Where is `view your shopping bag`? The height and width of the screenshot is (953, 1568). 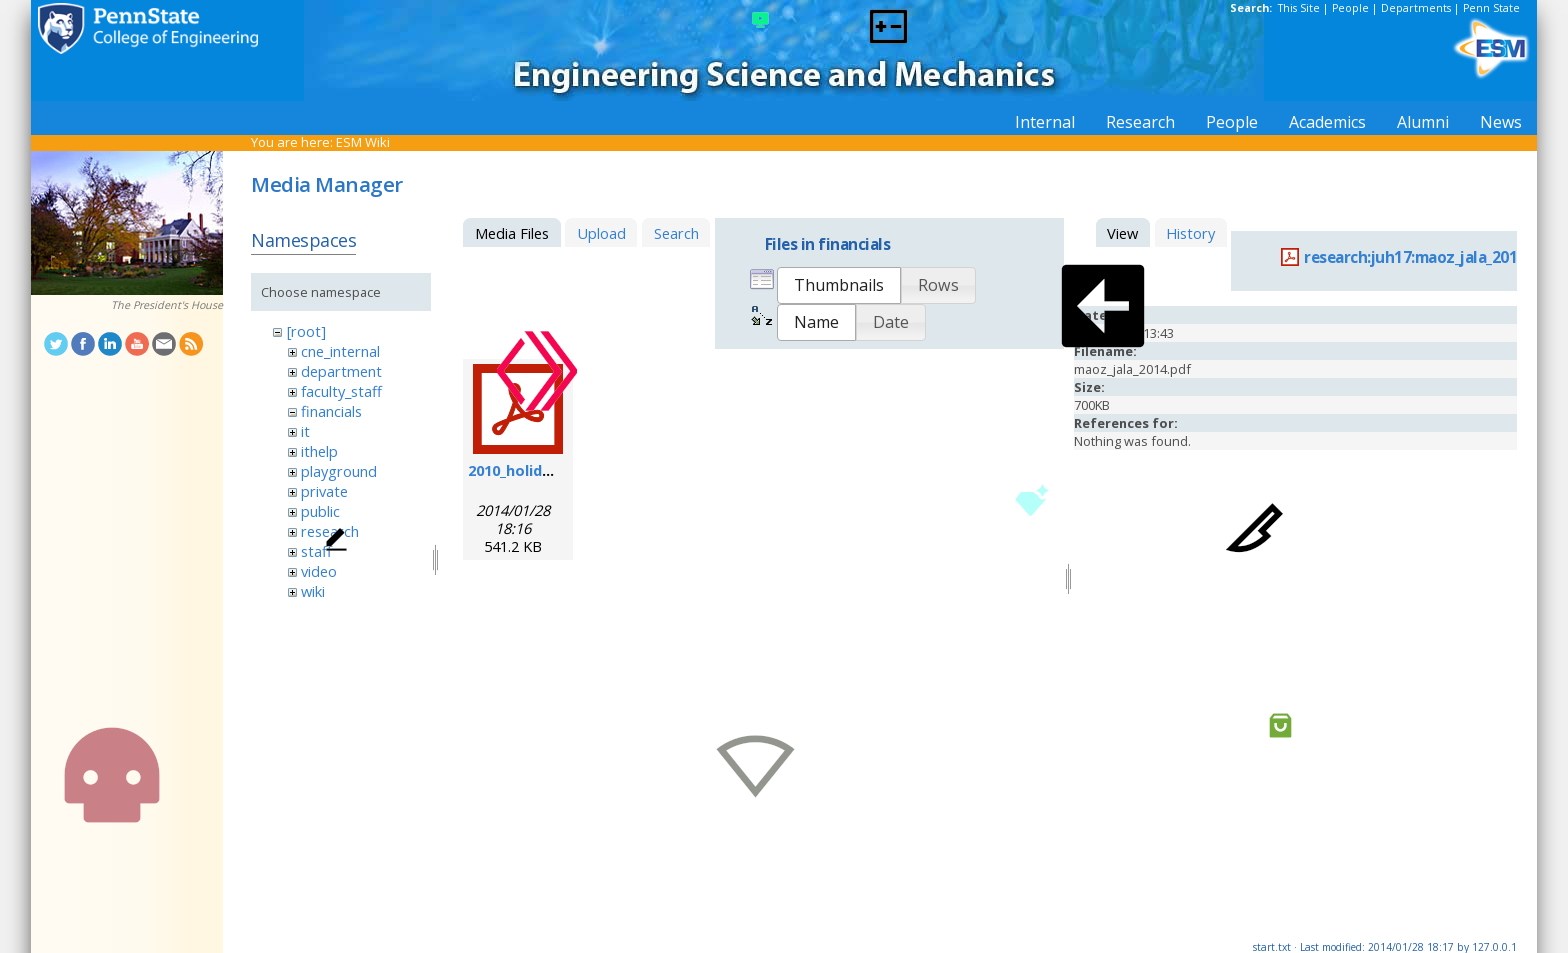 view your shopping bag is located at coordinates (1280, 725).